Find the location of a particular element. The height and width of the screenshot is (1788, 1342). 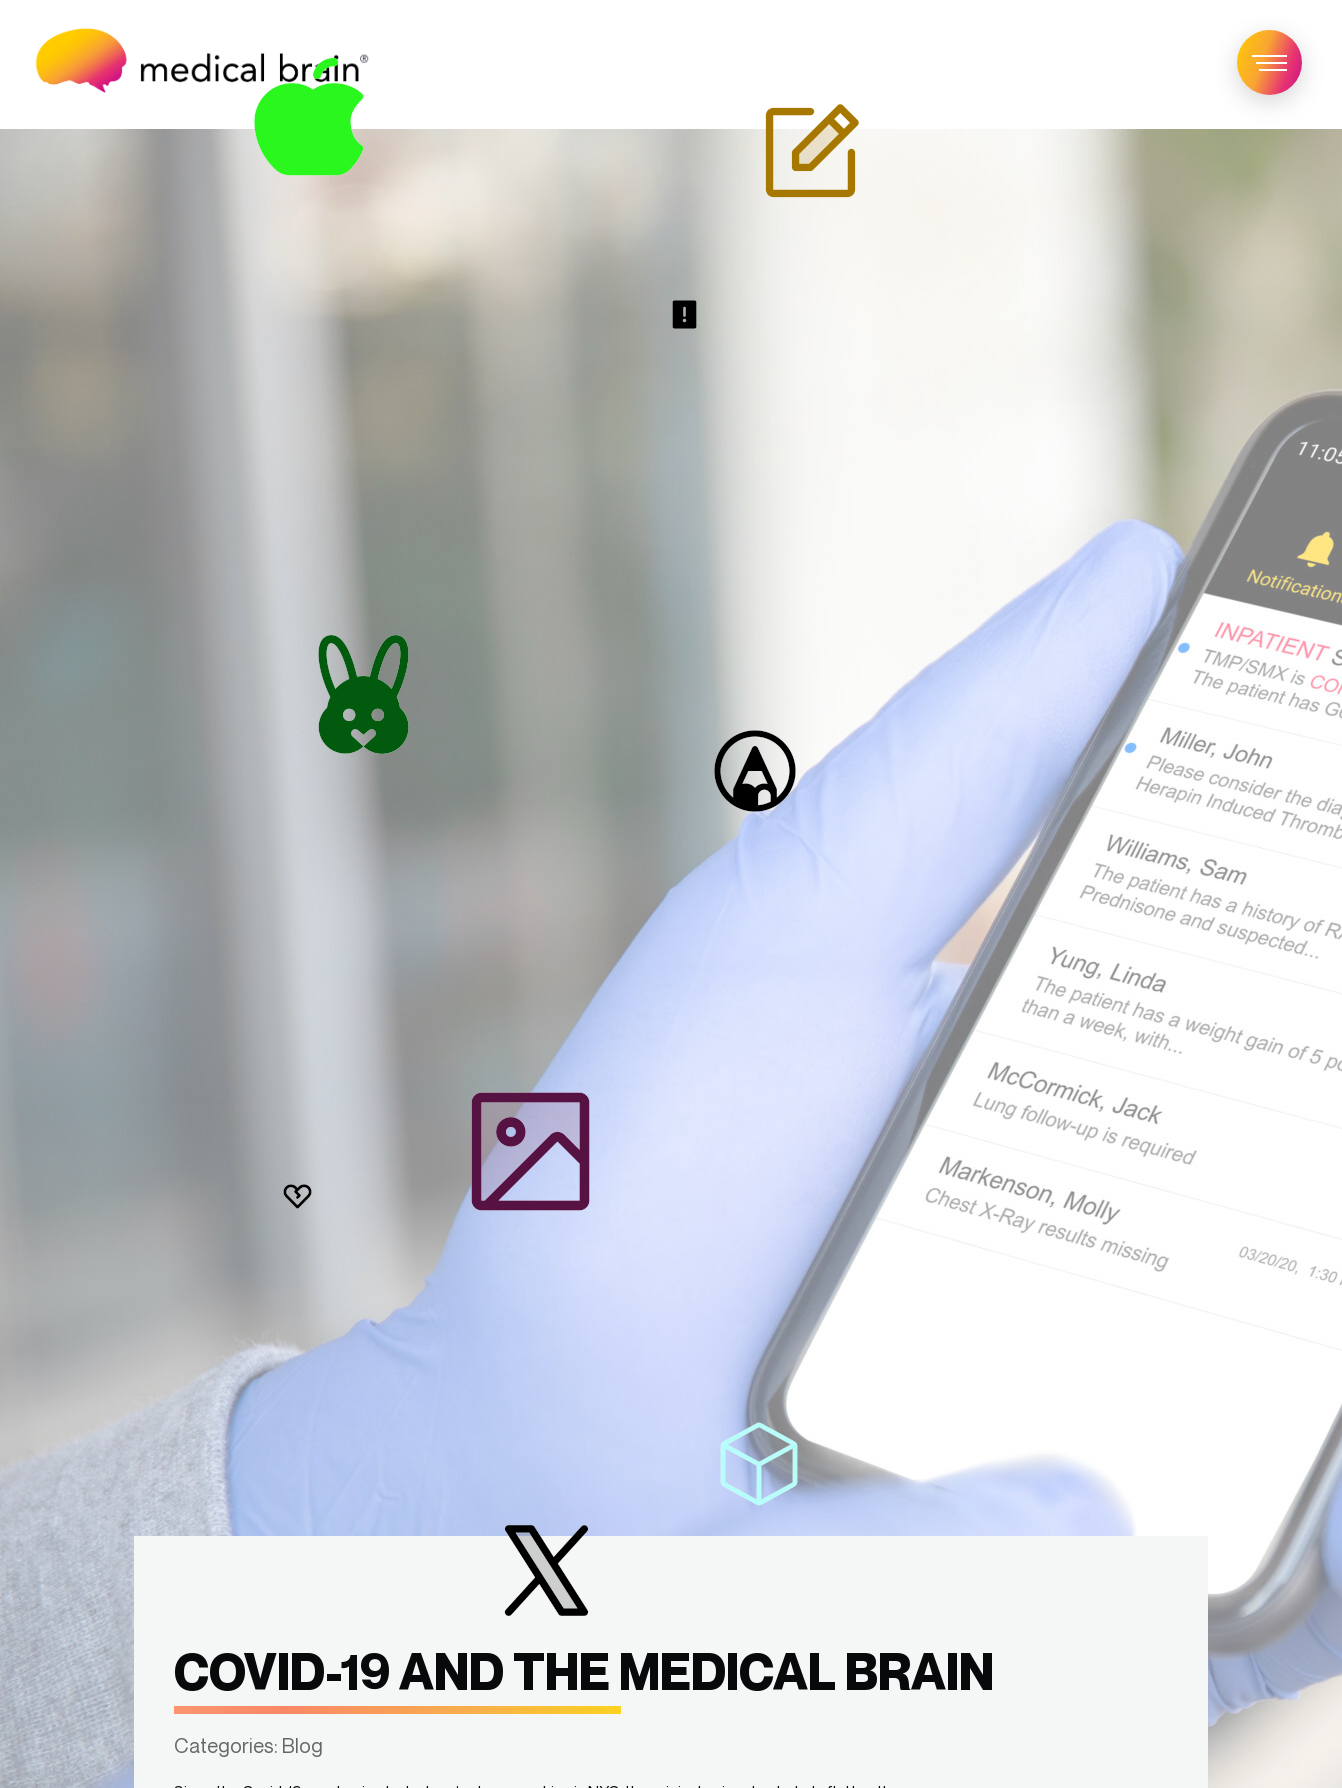

compose a new note is located at coordinates (810, 152).